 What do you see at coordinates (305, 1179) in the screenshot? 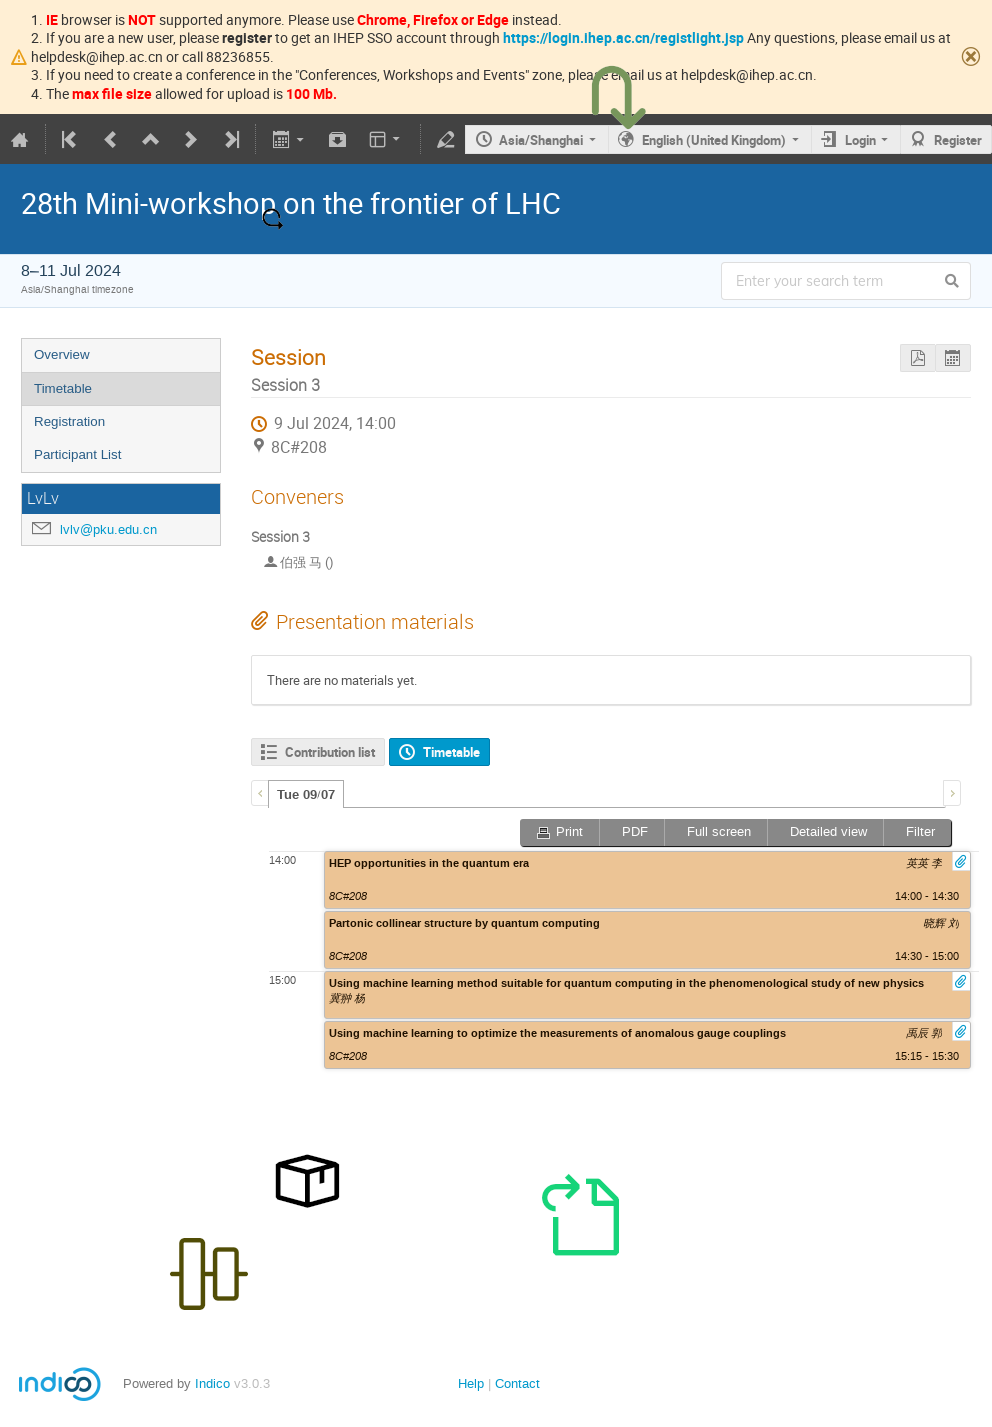
I see `view package or module contents` at bounding box center [305, 1179].